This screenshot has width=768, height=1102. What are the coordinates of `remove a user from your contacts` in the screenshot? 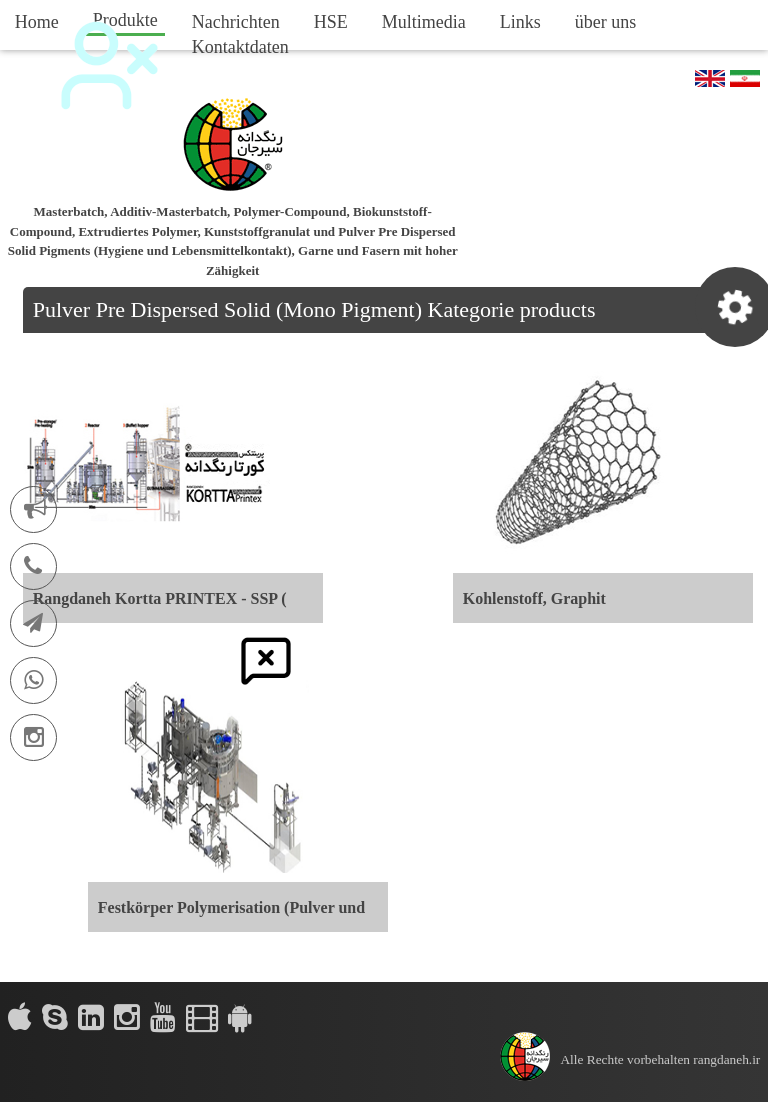 It's located at (109, 65).